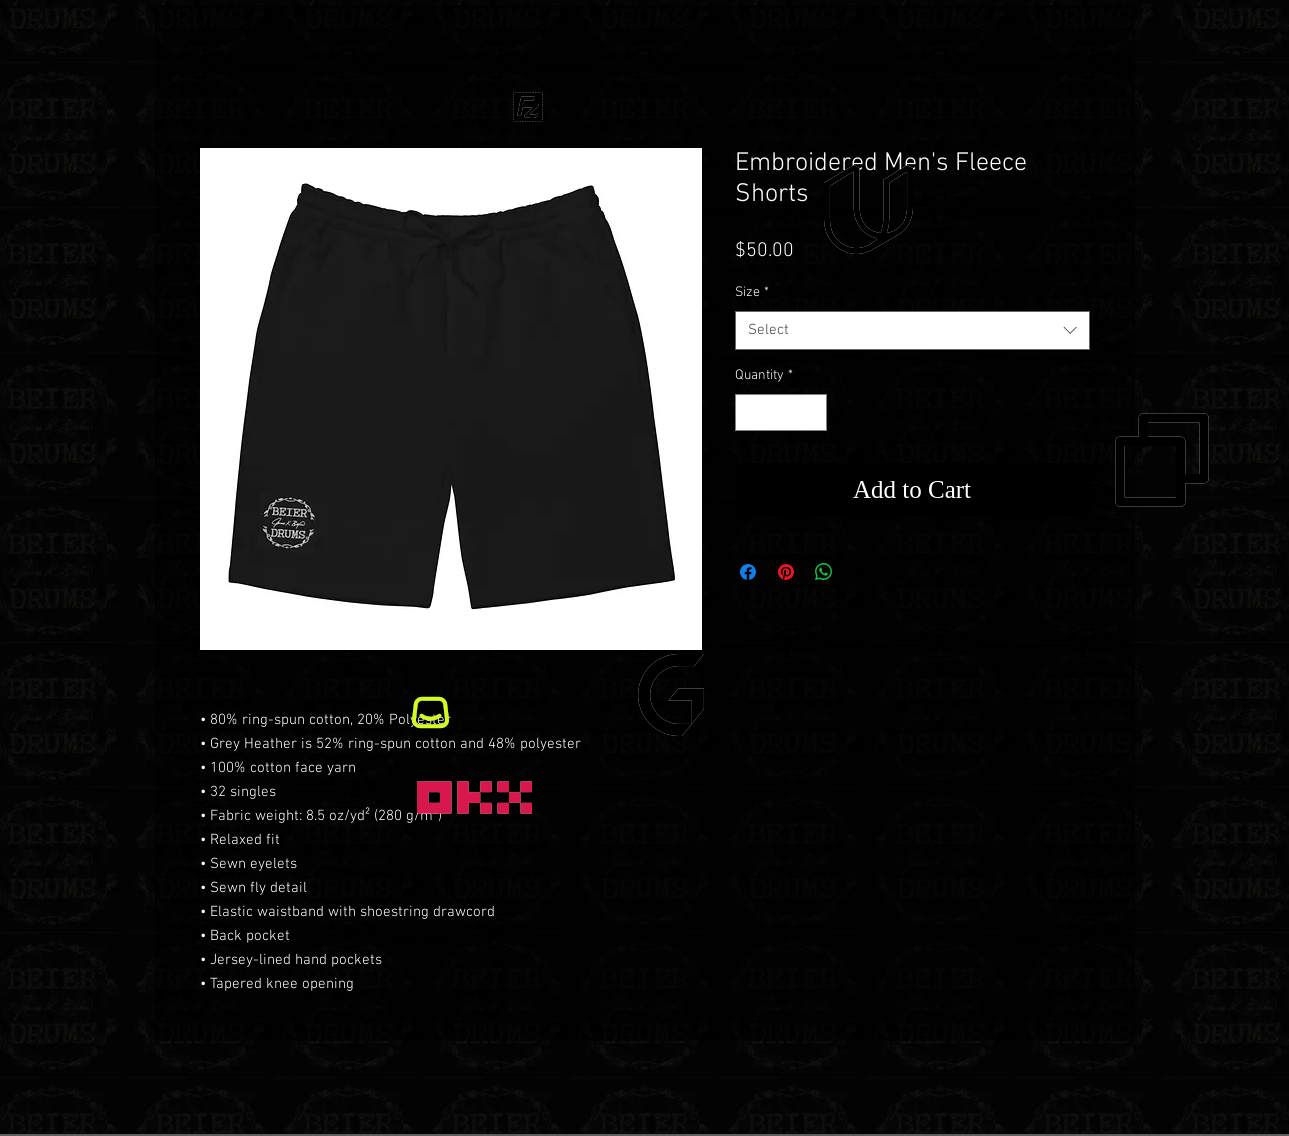 This screenshot has width=1289, height=1136. What do you see at coordinates (528, 107) in the screenshot?
I see `open FileZilla FTP client` at bounding box center [528, 107].